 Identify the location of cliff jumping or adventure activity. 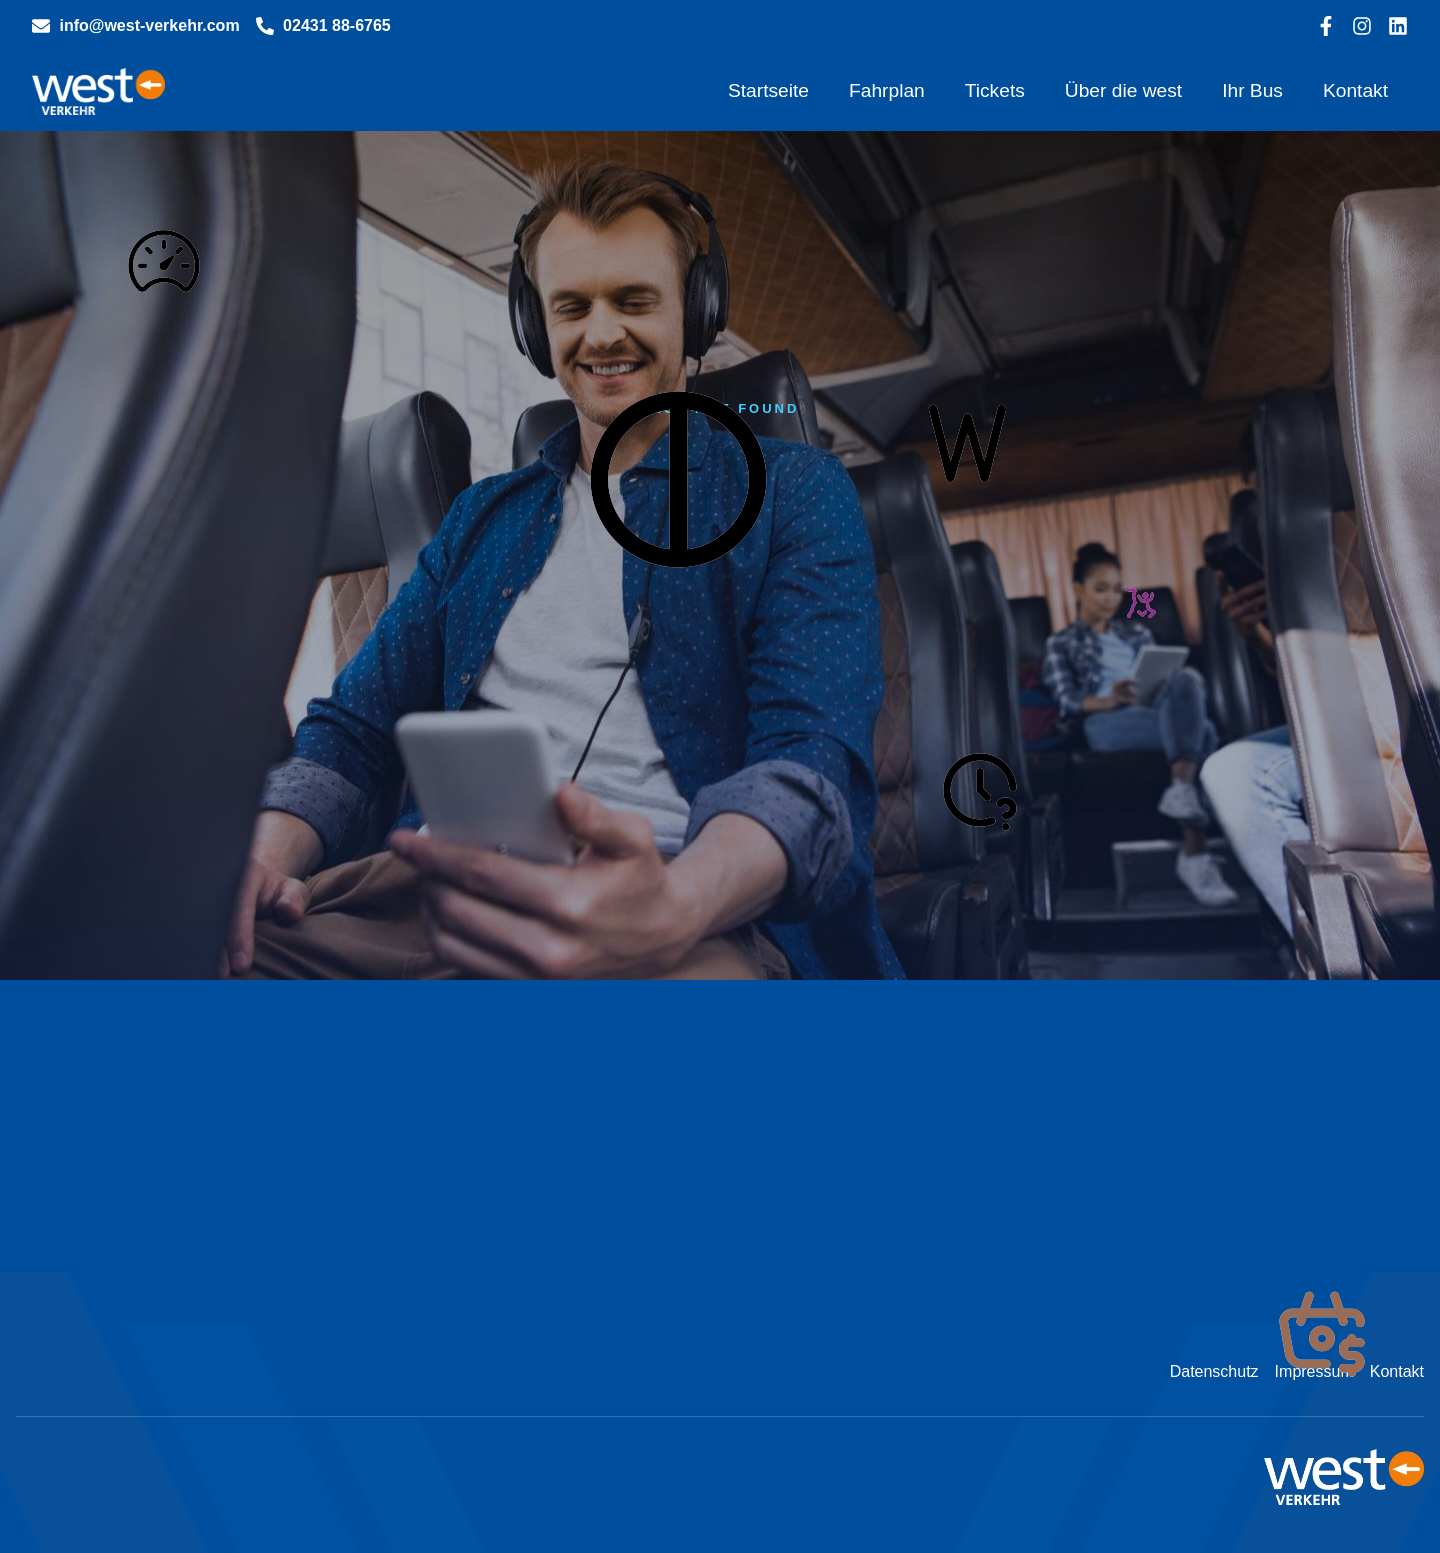
(1141, 603).